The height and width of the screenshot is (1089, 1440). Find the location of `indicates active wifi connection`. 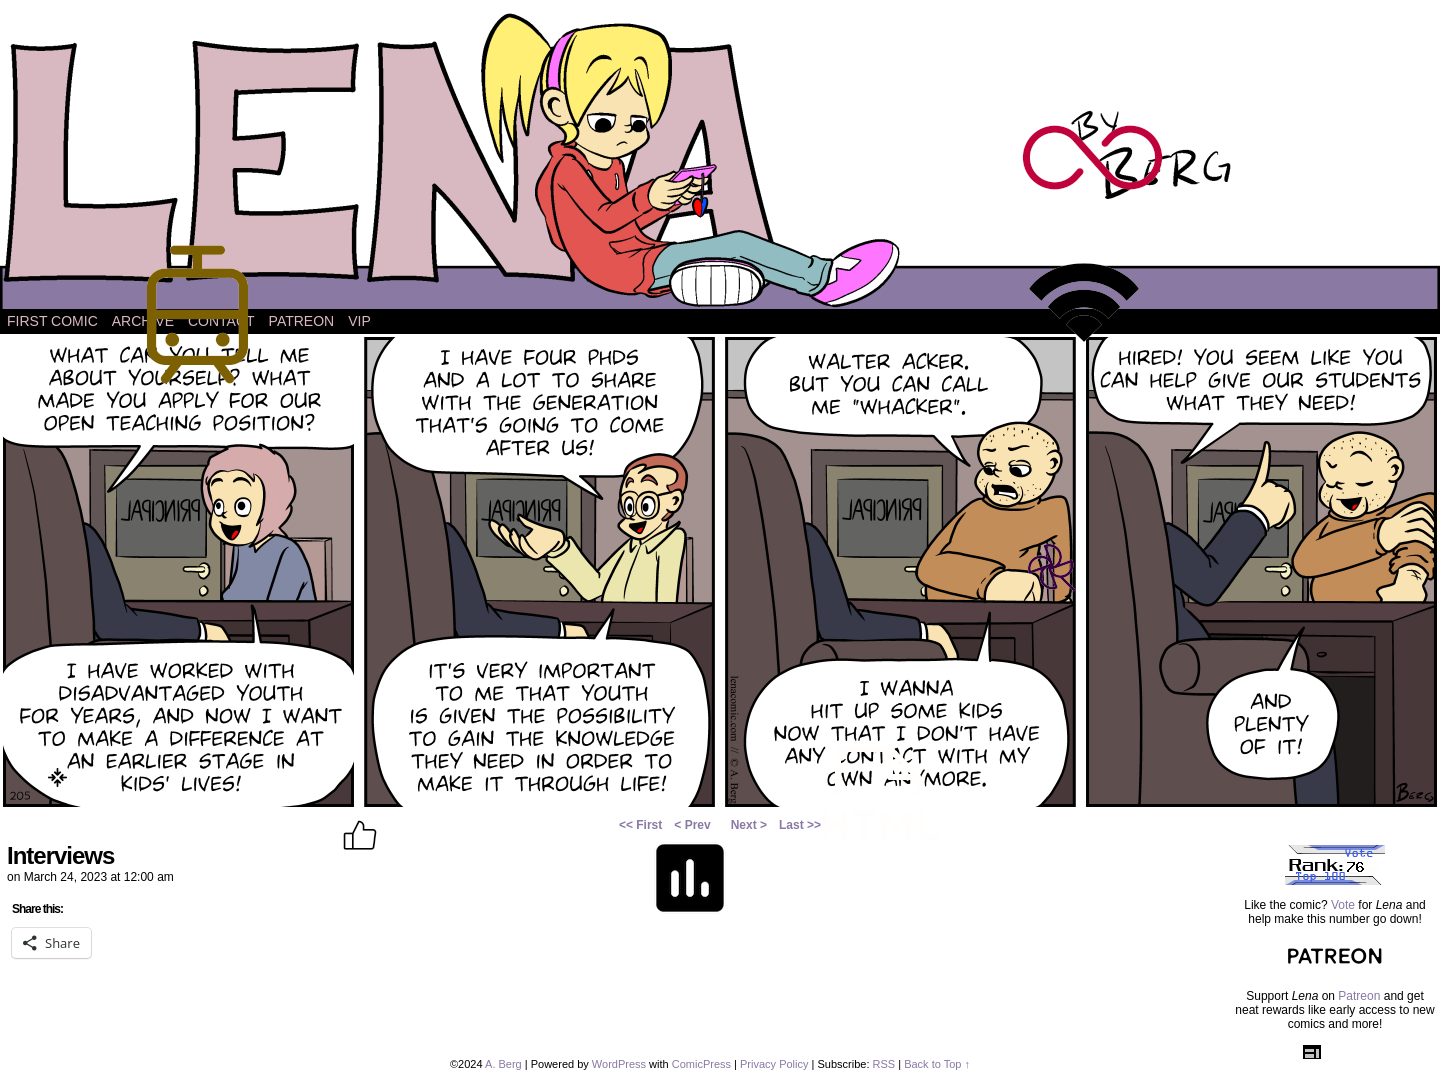

indicates active wifi connection is located at coordinates (1084, 302).